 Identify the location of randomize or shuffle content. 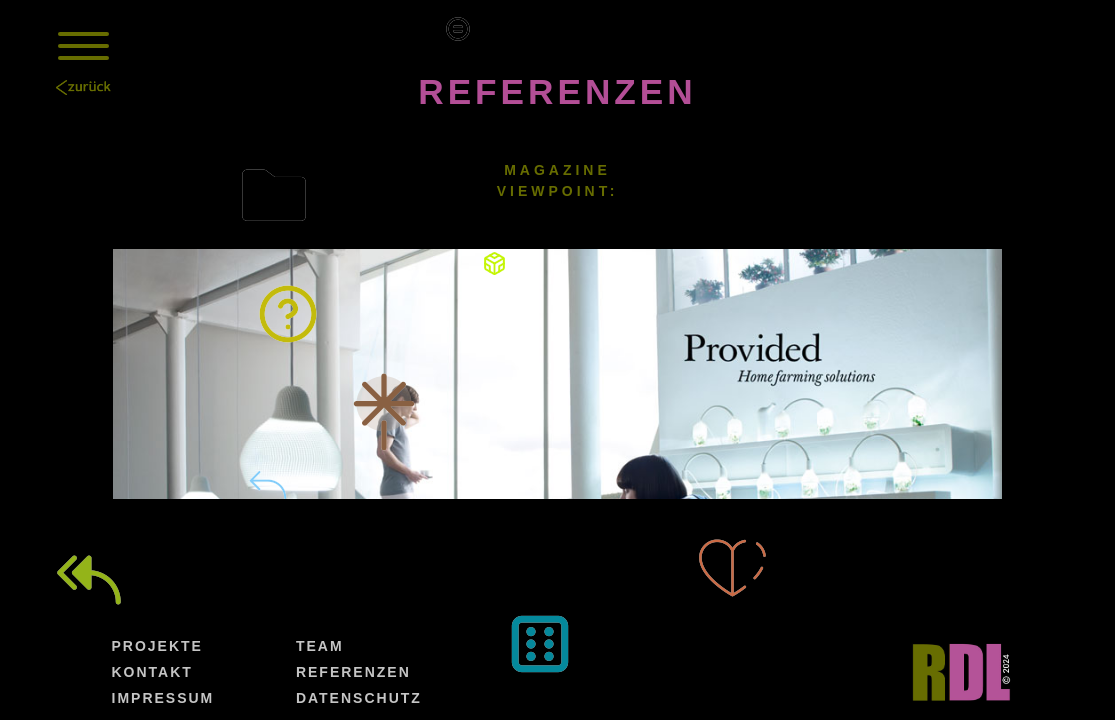
(540, 644).